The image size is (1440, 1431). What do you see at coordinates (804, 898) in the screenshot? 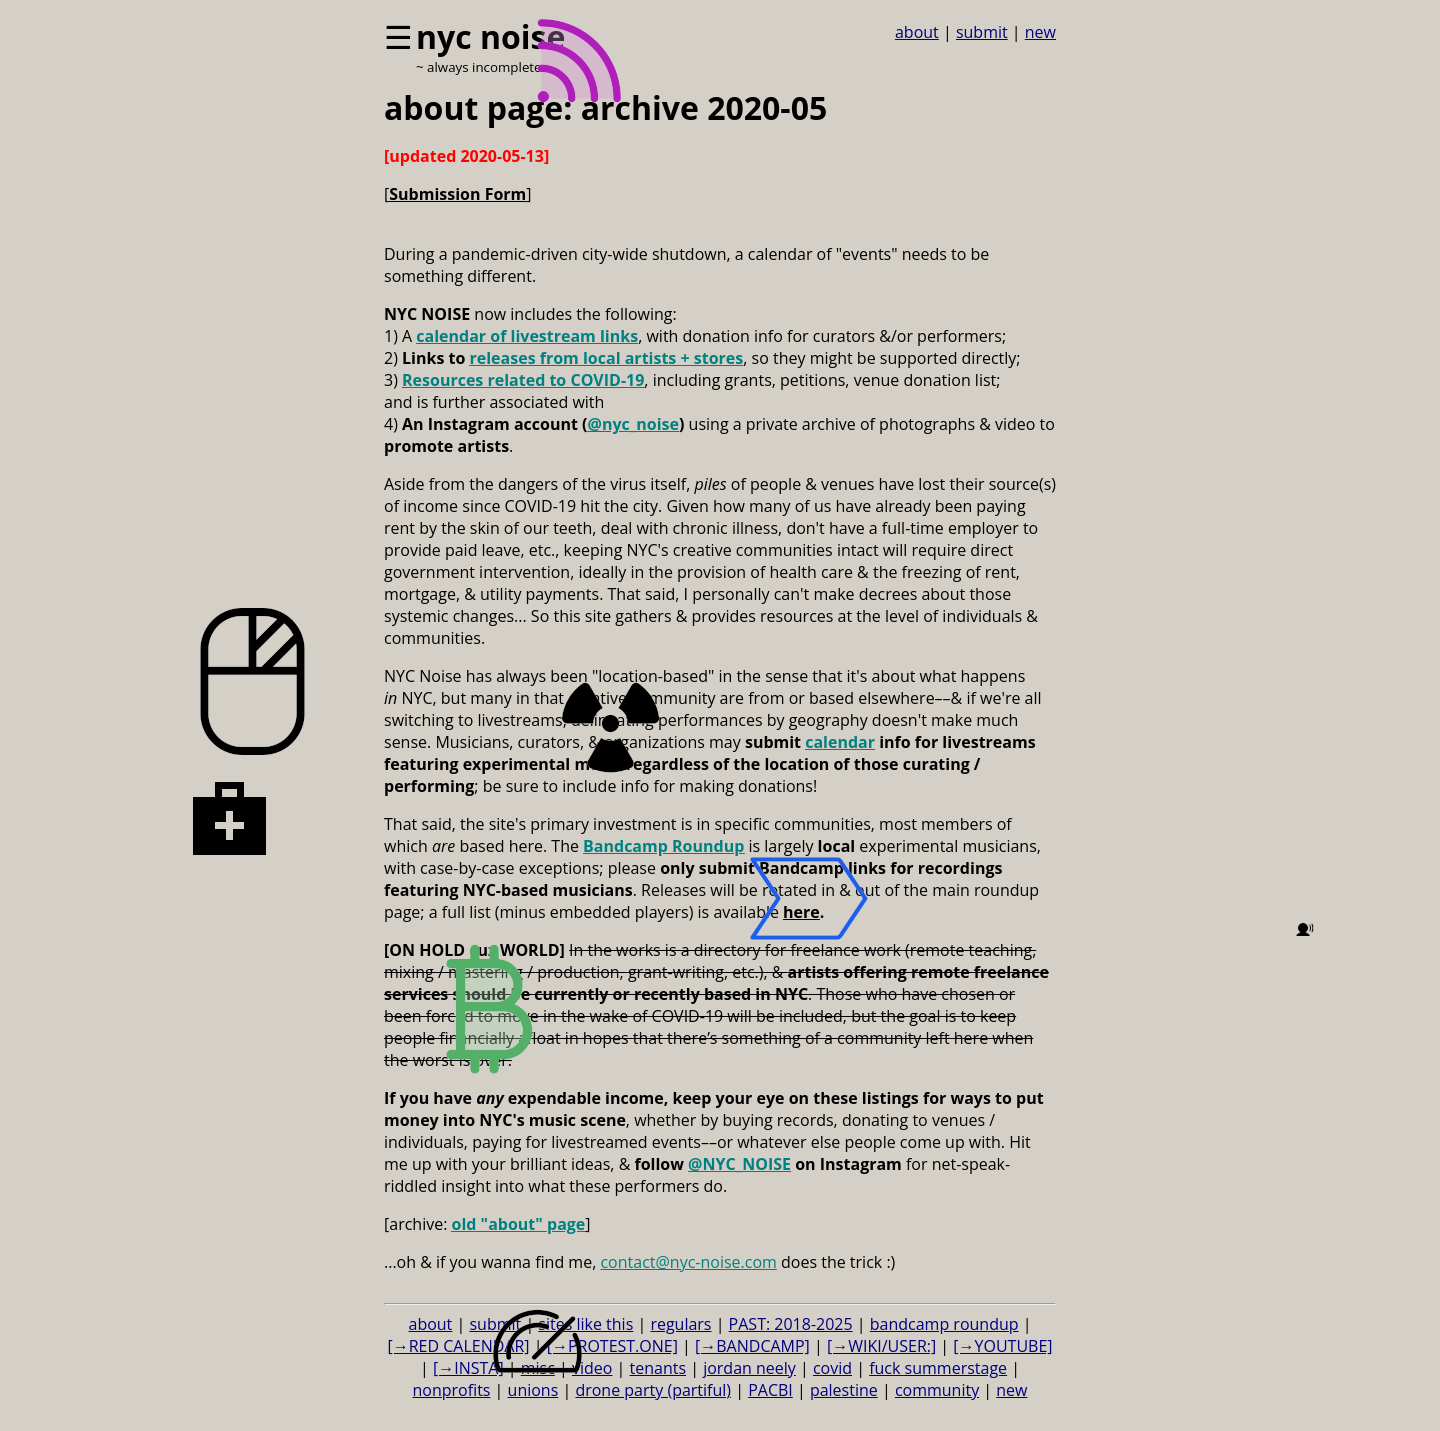
I see `apply a tag or label to an item` at bounding box center [804, 898].